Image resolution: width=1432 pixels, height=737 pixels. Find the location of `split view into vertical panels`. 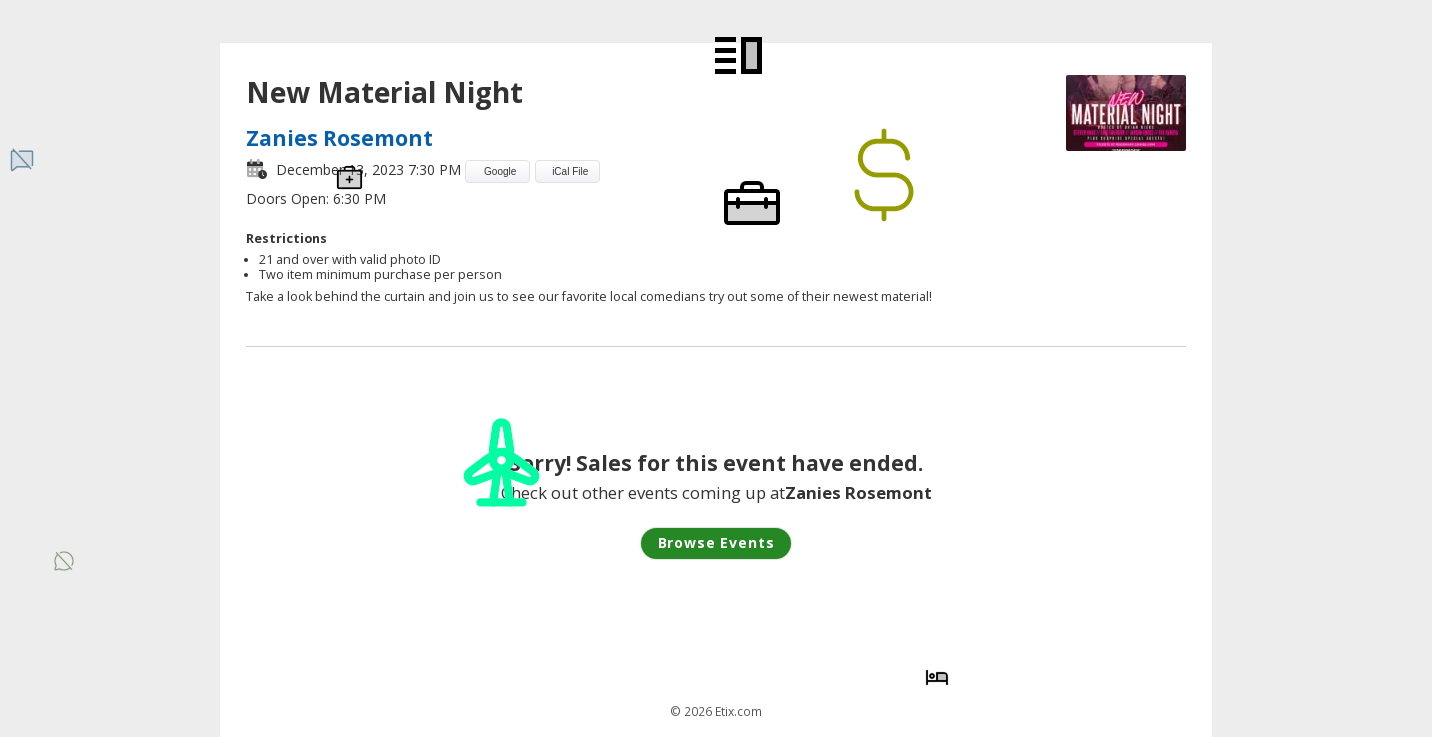

split view into vertical panels is located at coordinates (738, 55).